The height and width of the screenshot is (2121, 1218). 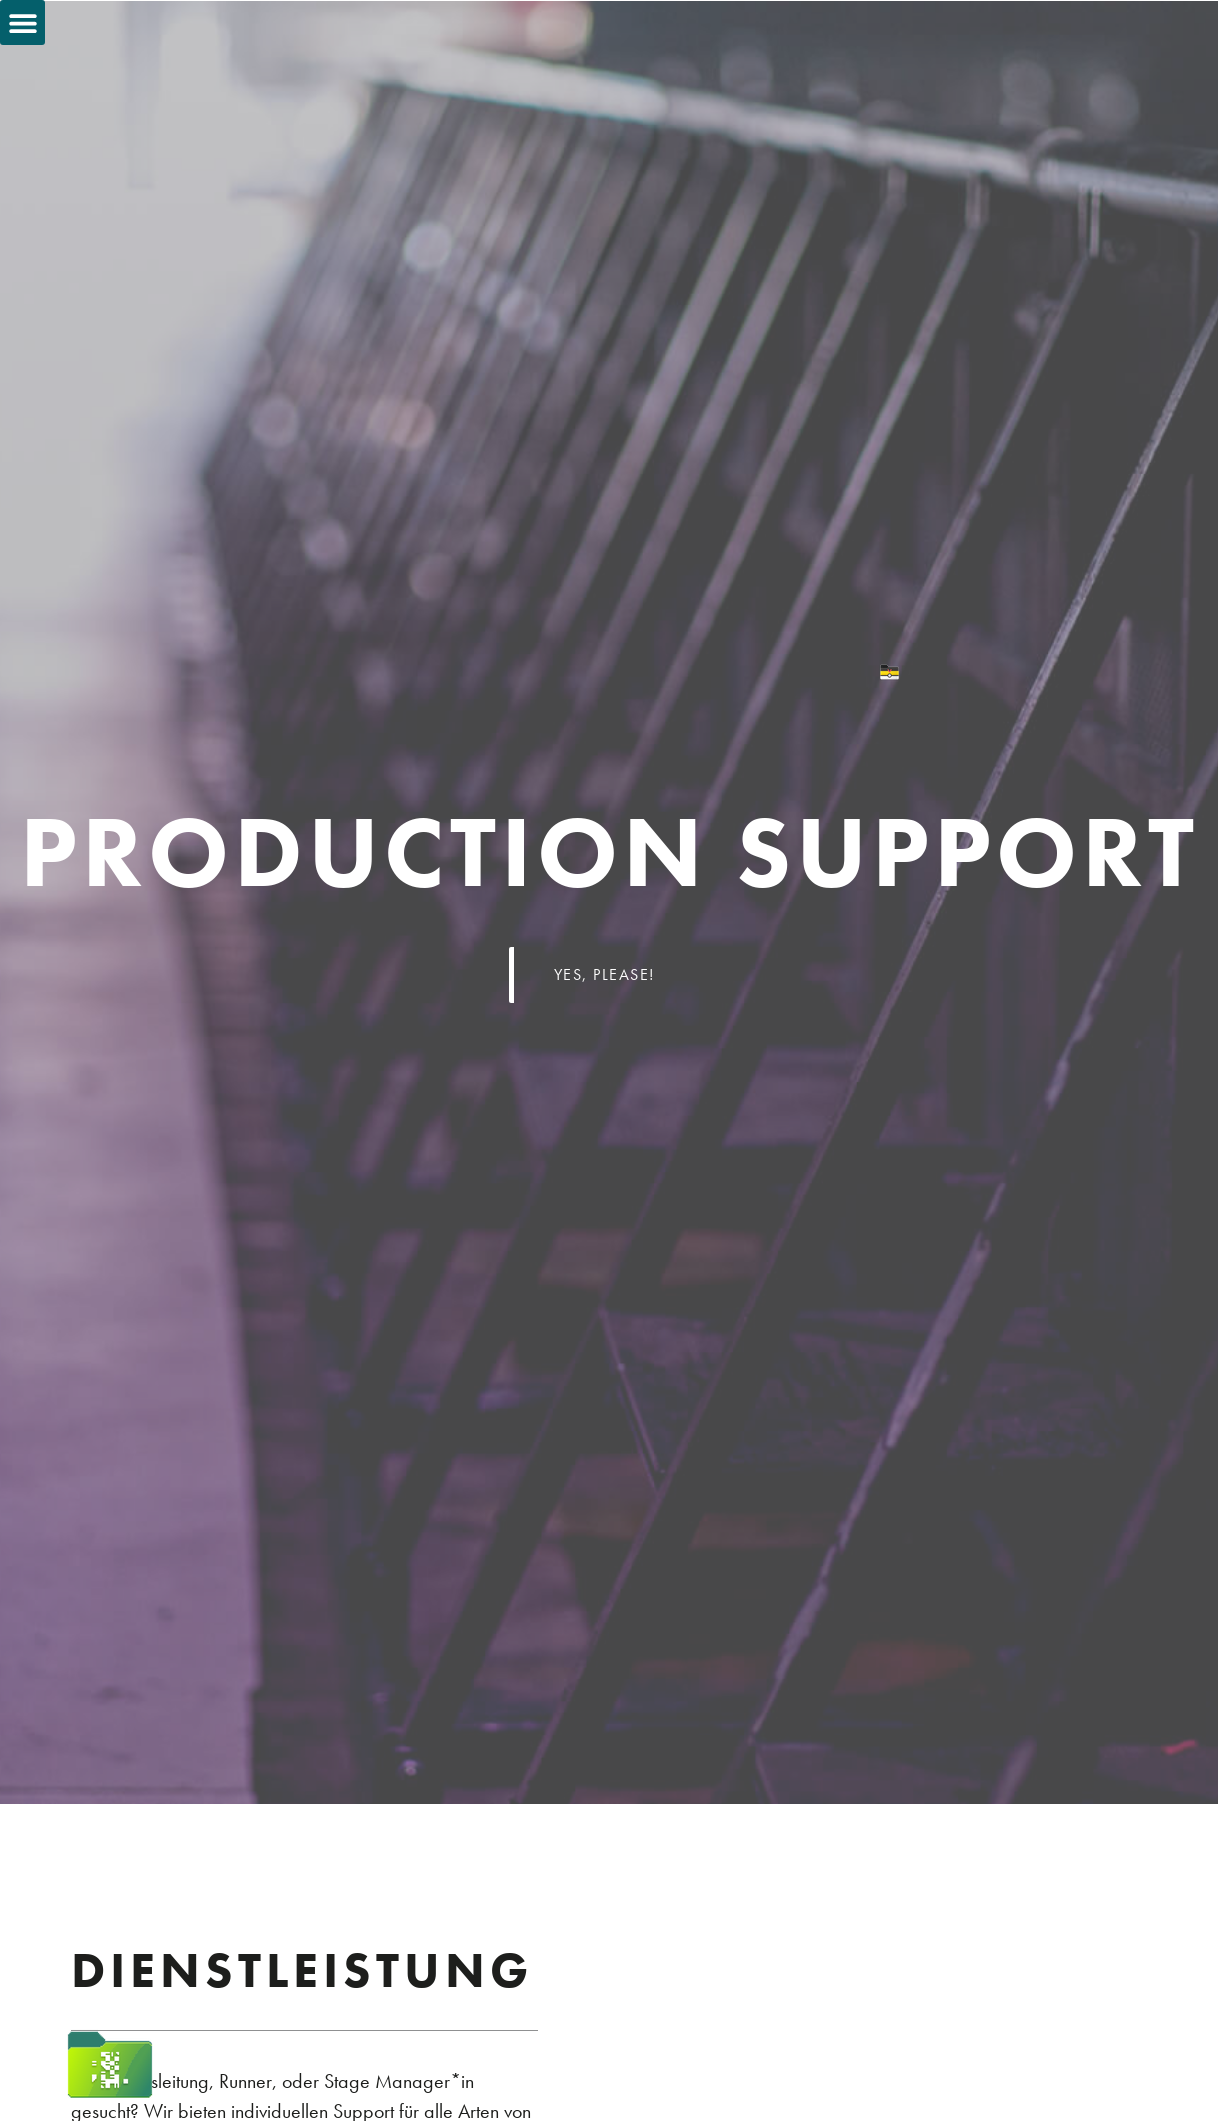 I want to click on open your GameJolt games folder, so click(x=110, y=2067).